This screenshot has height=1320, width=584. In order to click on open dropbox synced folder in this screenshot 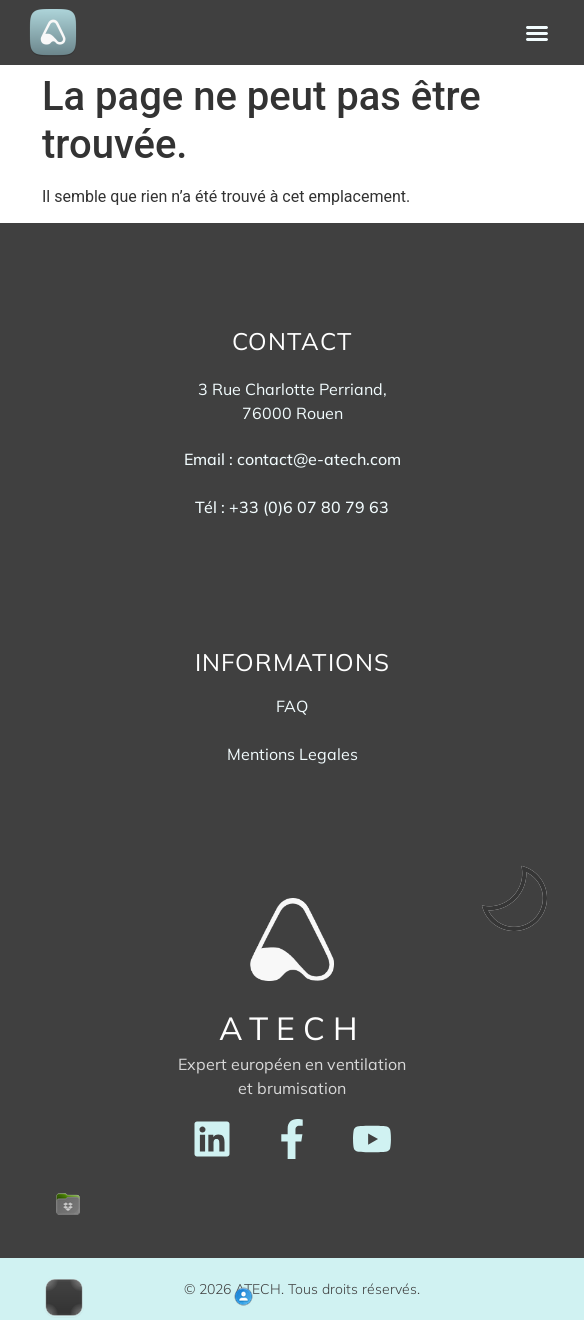, I will do `click(68, 1204)`.